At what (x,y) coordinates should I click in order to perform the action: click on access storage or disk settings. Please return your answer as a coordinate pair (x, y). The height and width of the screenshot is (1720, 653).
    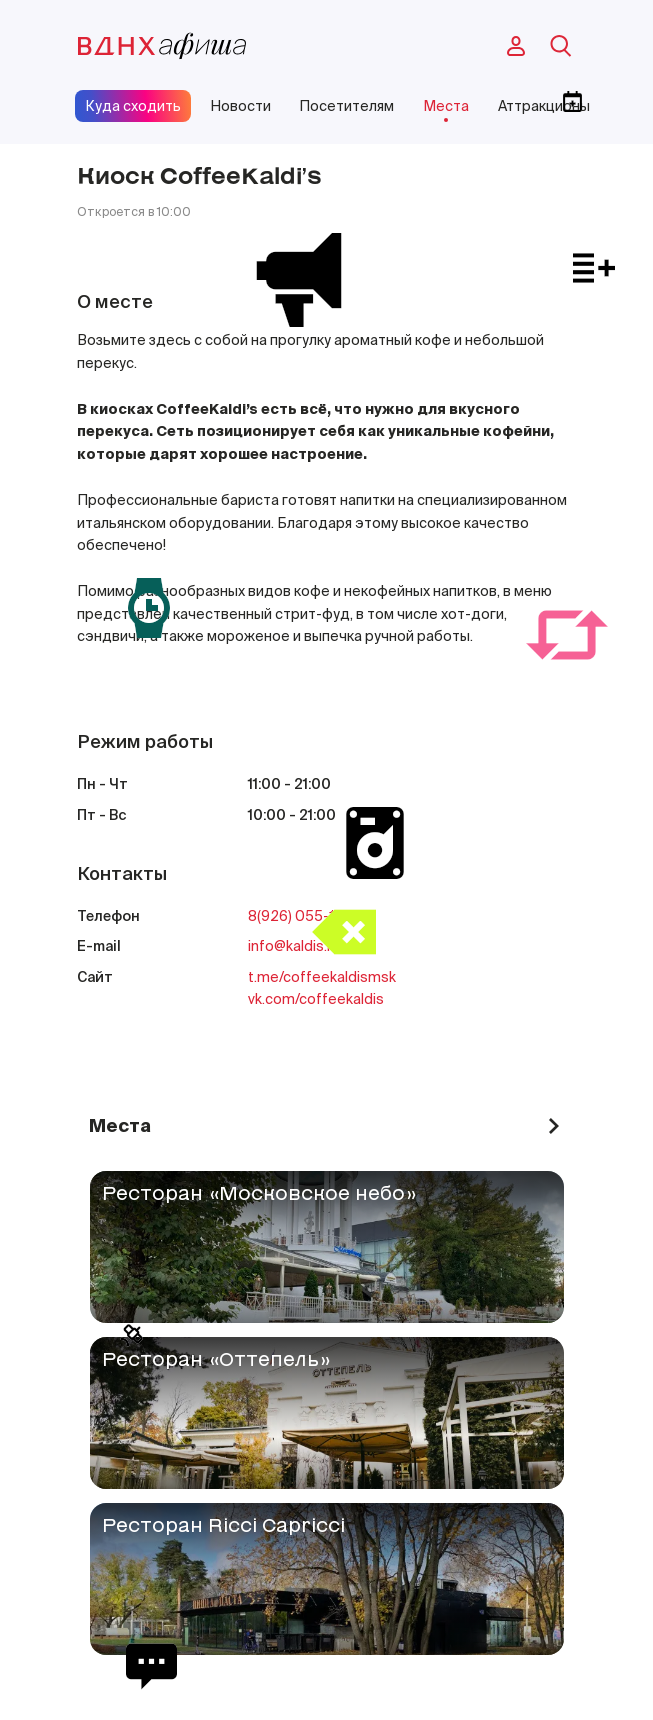
    Looking at the image, I should click on (375, 843).